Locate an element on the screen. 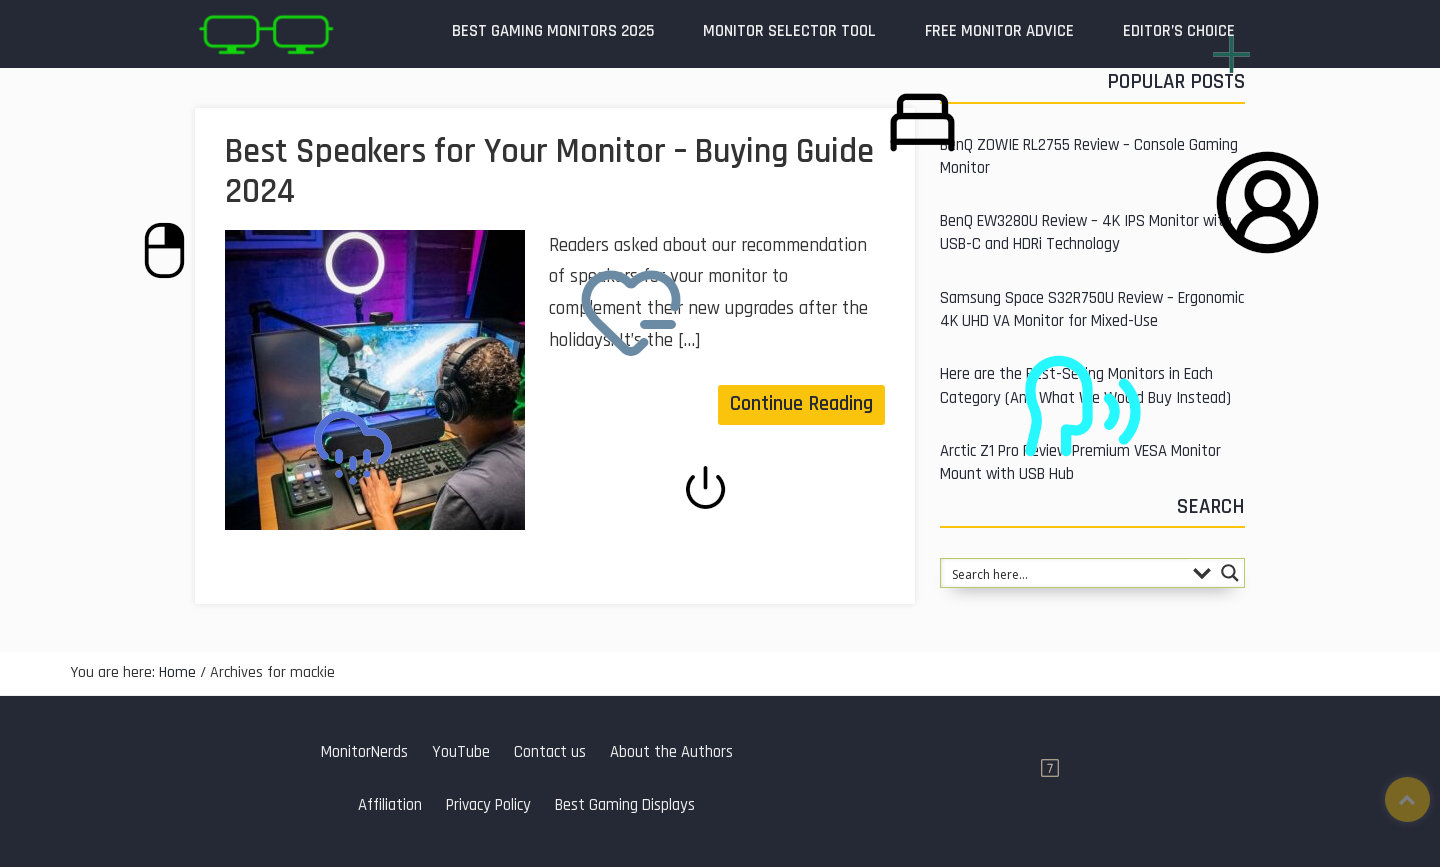  select single bed accommodation is located at coordinates (922, 122).